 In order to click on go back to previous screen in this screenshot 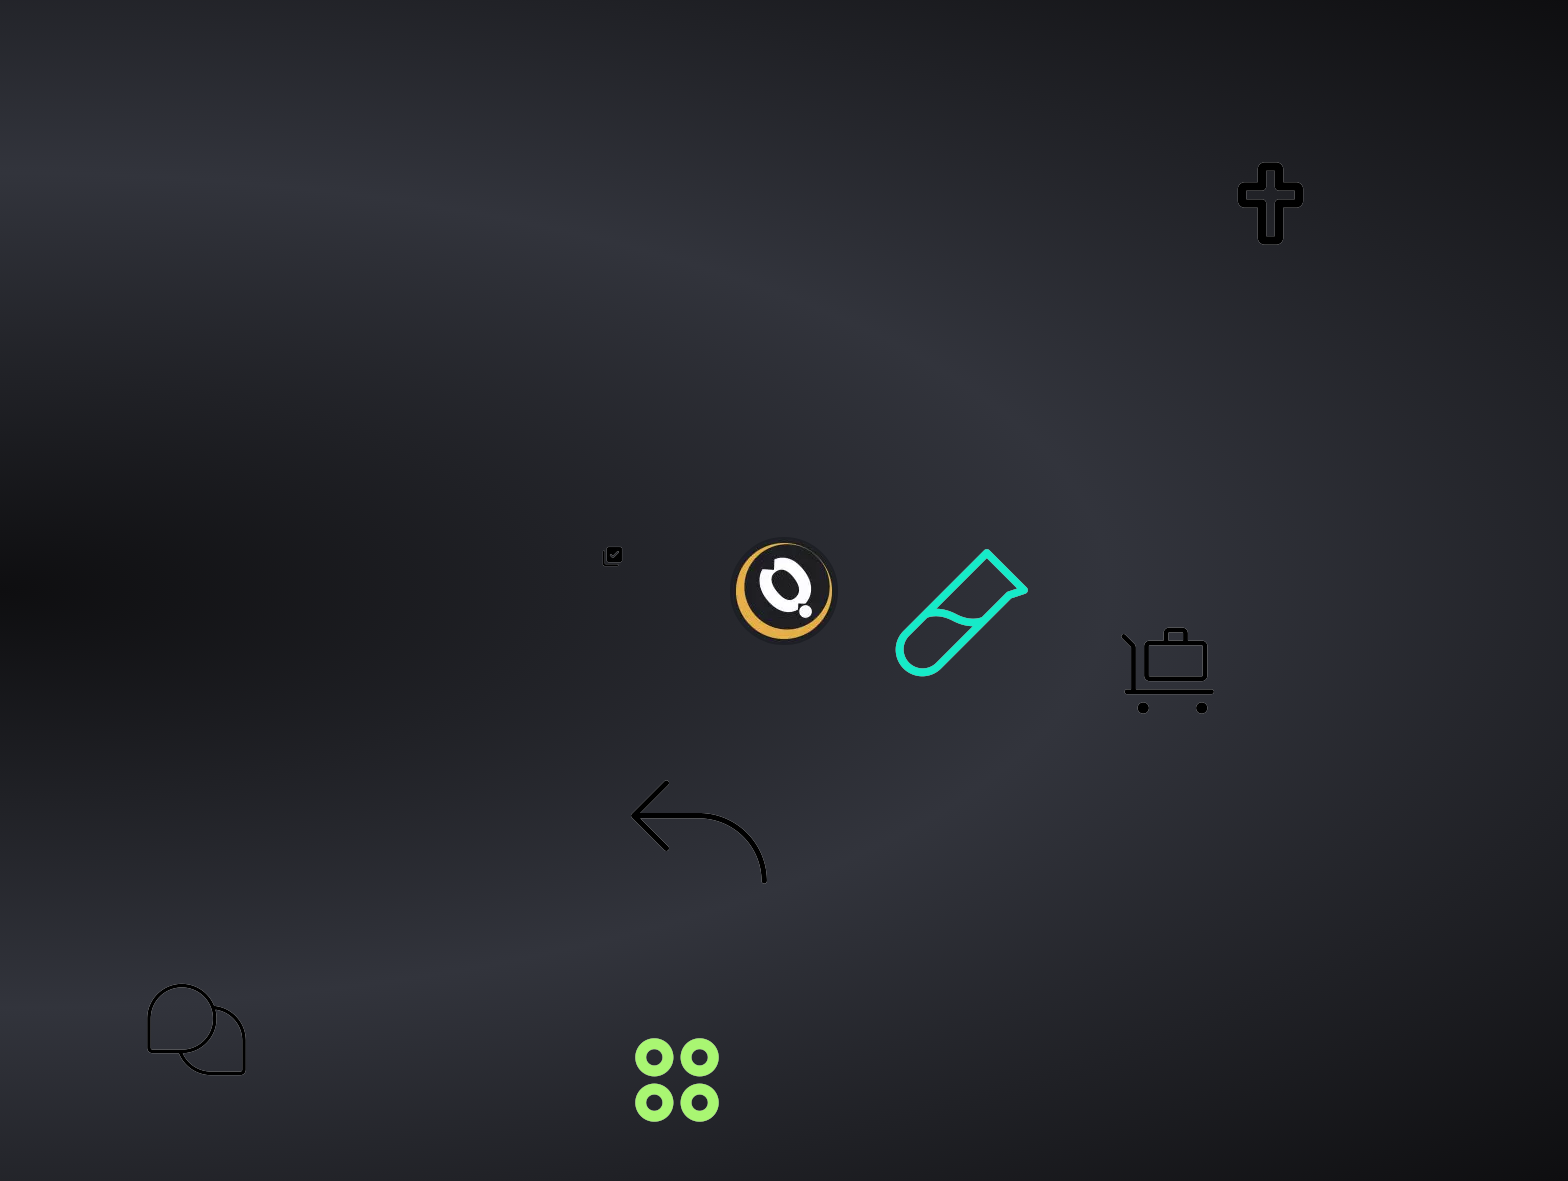, I will do `click(699, 832)`.